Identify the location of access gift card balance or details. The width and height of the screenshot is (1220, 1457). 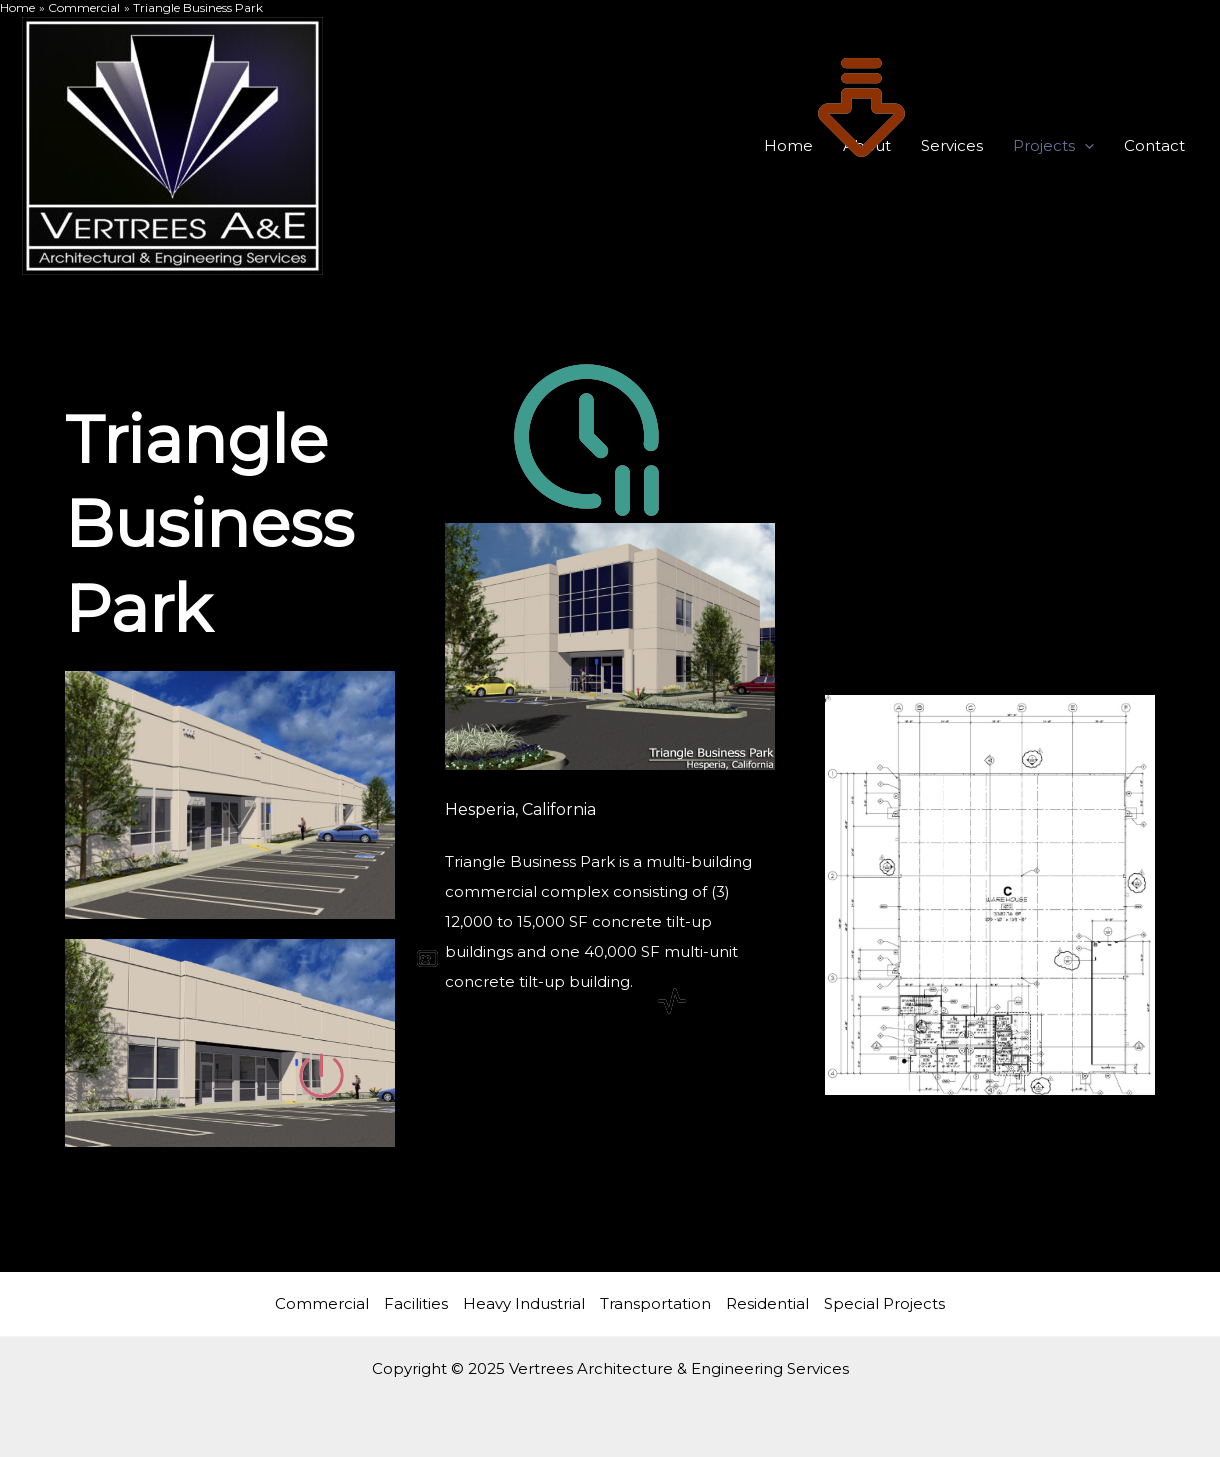
(427, 958).